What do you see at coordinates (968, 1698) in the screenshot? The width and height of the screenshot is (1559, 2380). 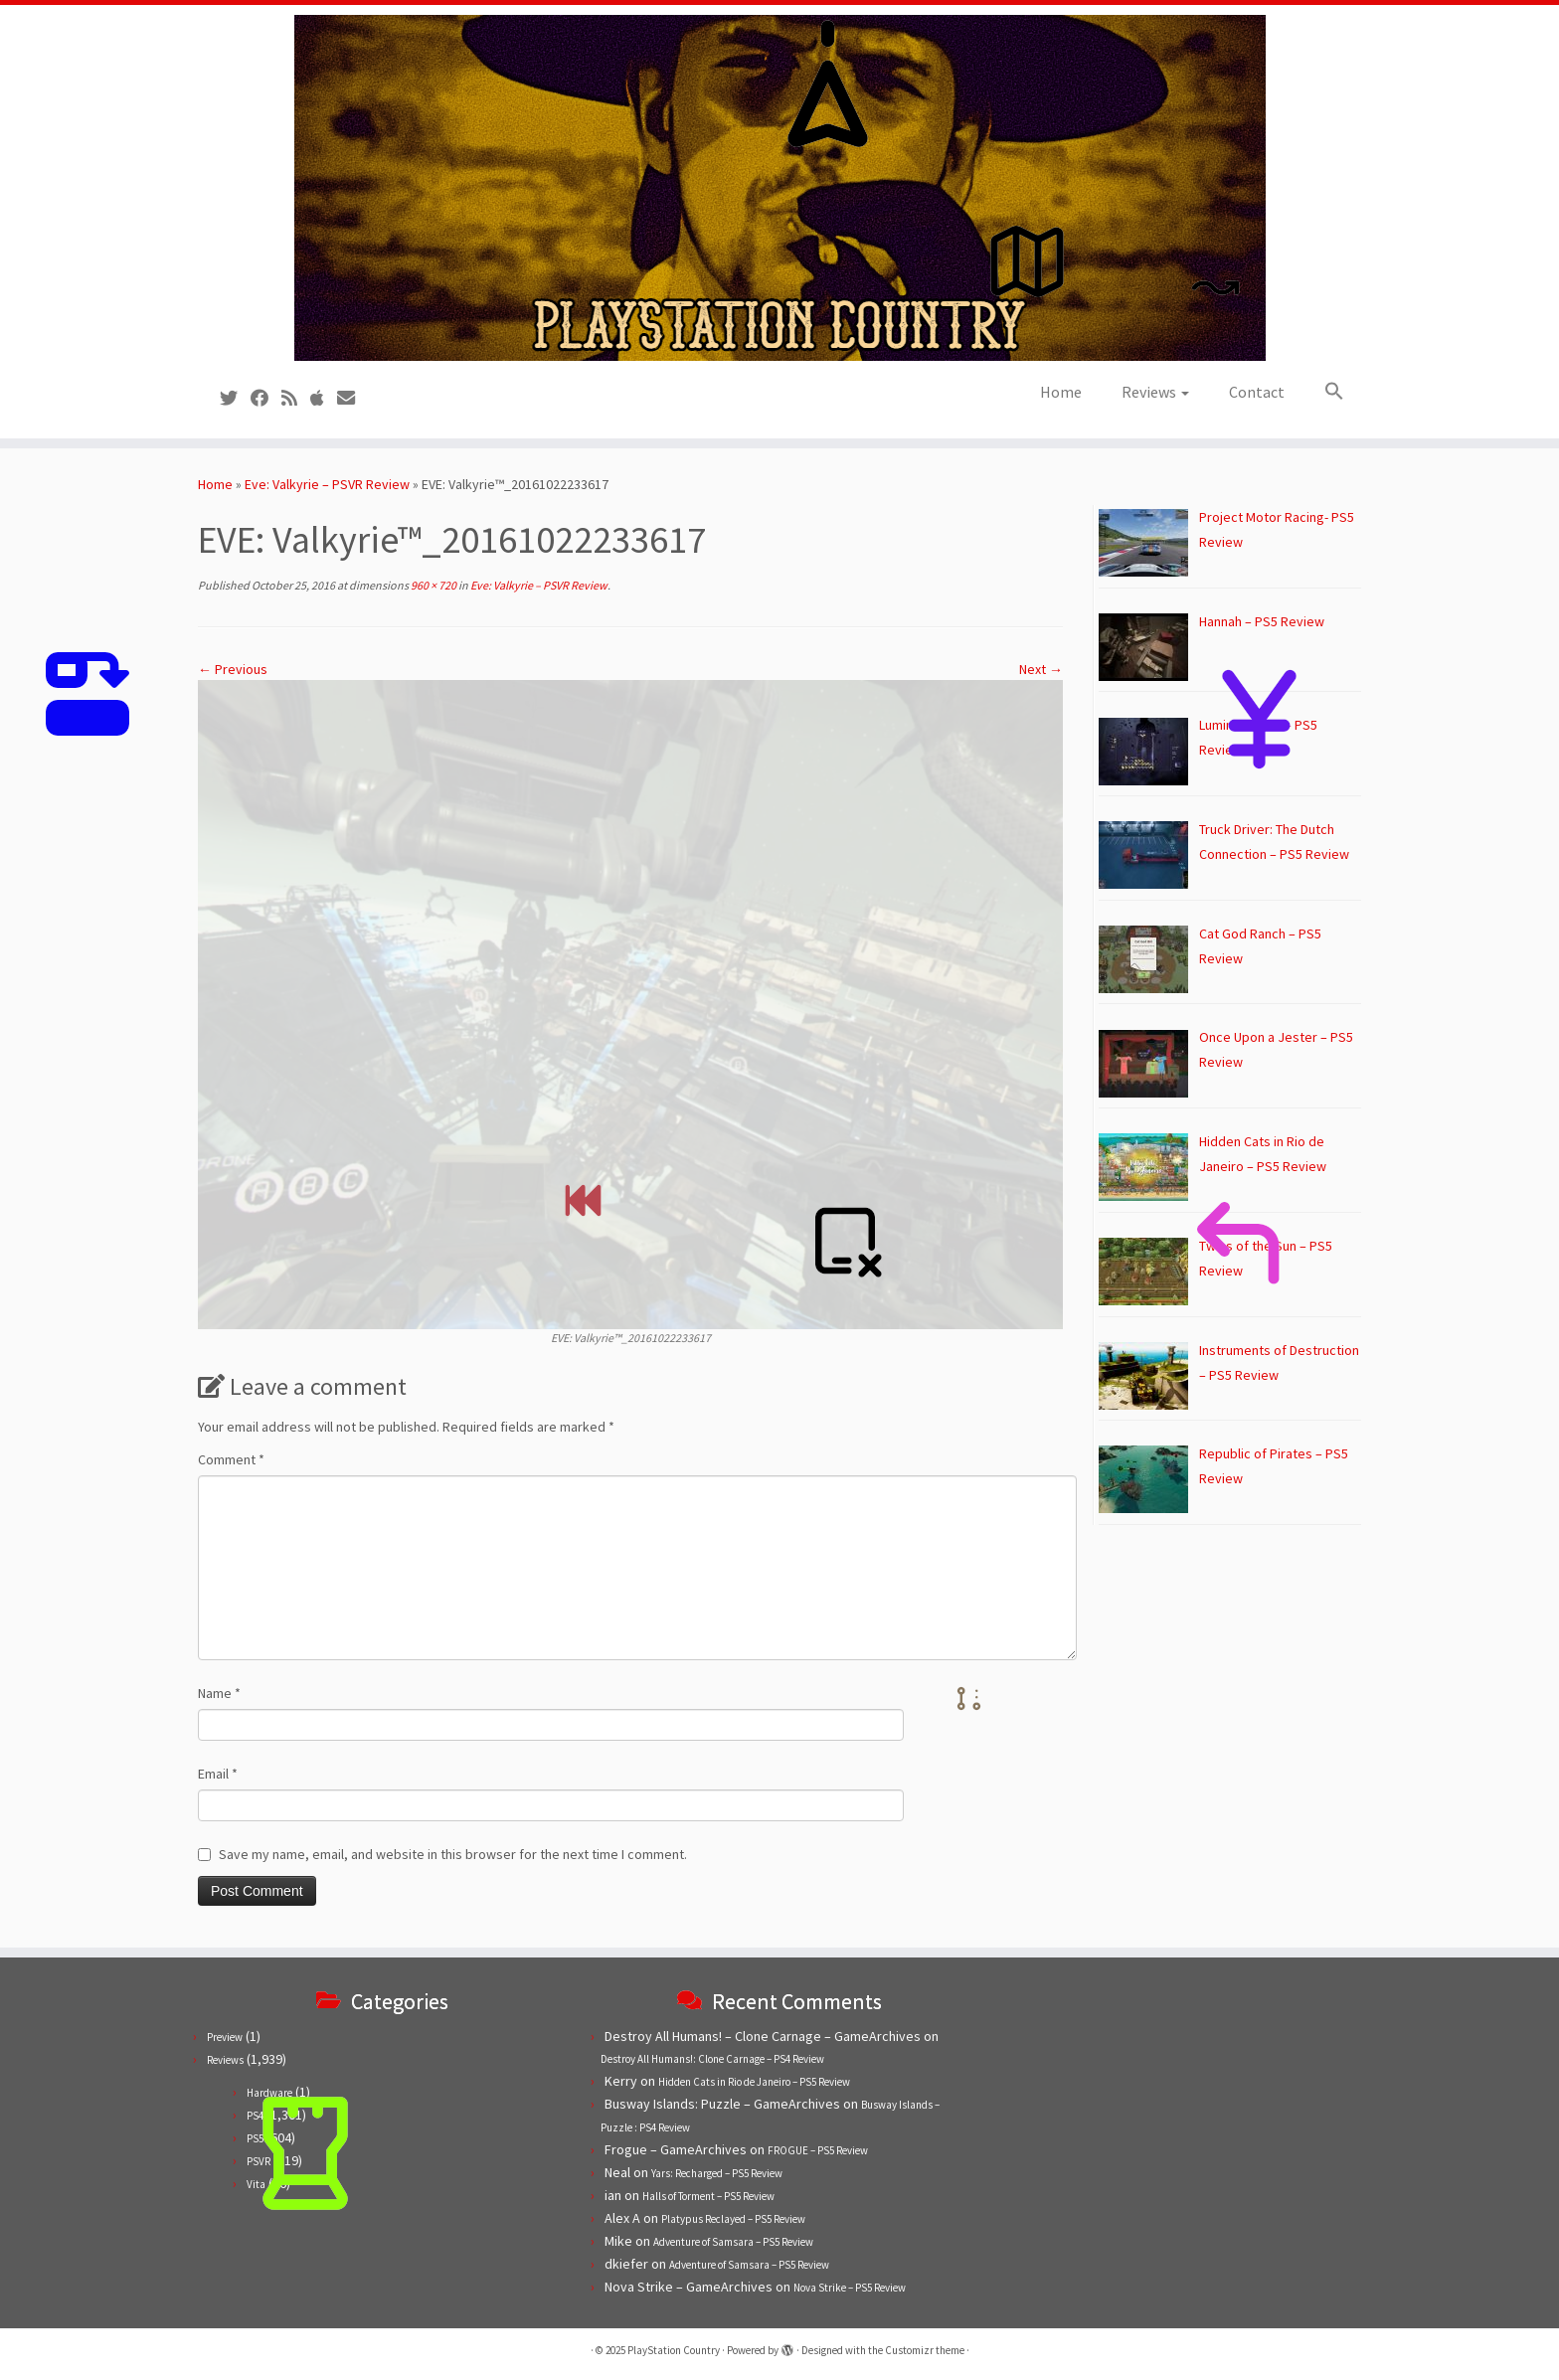 I see `indicates a draft pull request awaiting completion` at bounding box center [968, 1698].